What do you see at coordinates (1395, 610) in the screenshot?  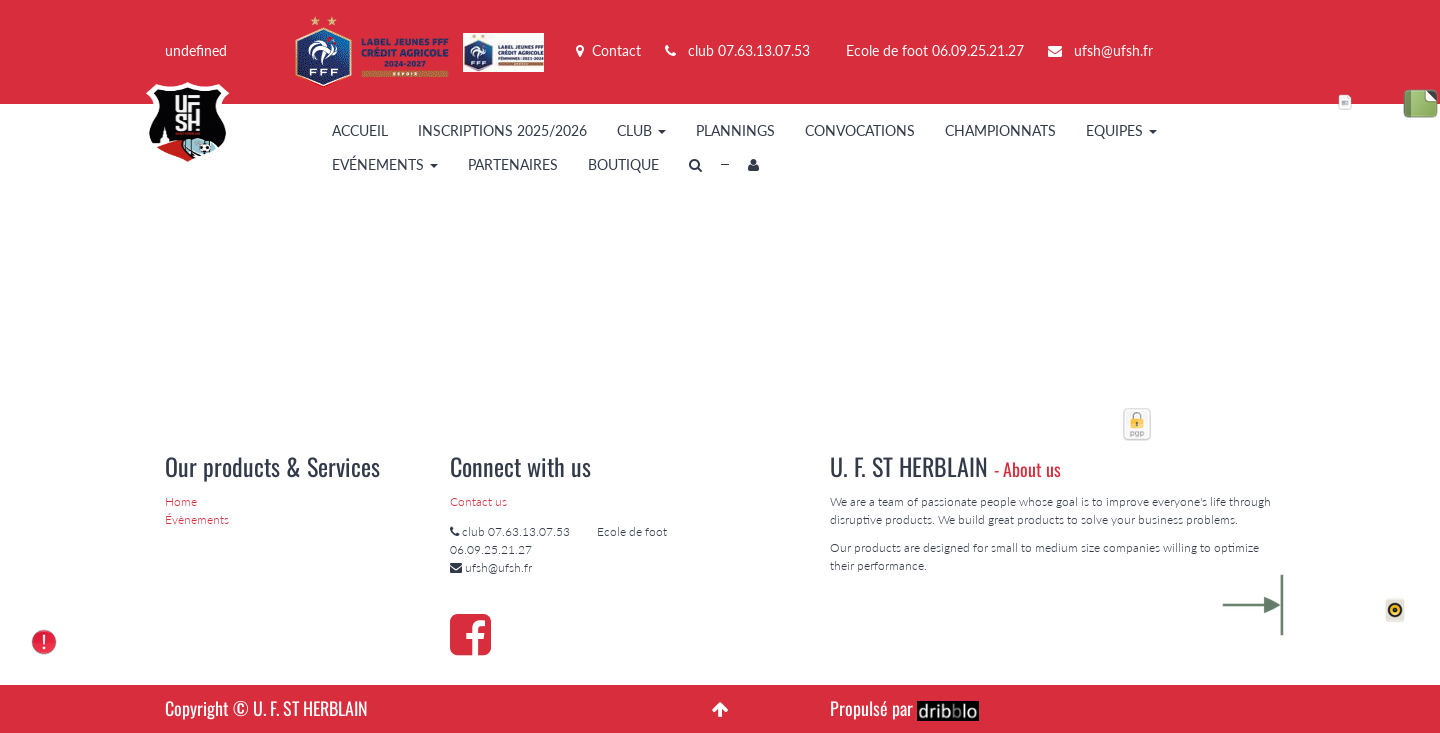 I see `open sound or audio settings panel` at bounding box center [1395, 610].